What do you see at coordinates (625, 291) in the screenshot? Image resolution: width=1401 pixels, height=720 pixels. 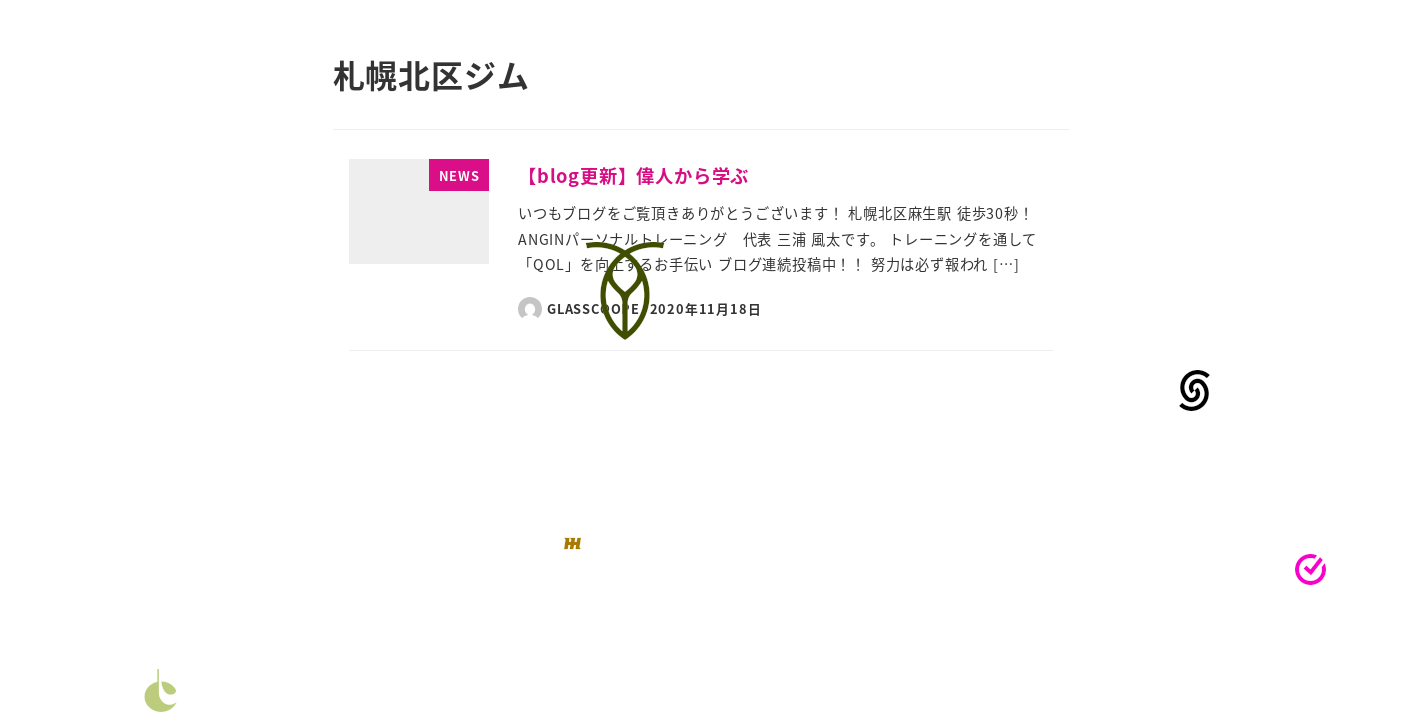 I see `cockroach labs company logo` at bounding box center [625, 291].